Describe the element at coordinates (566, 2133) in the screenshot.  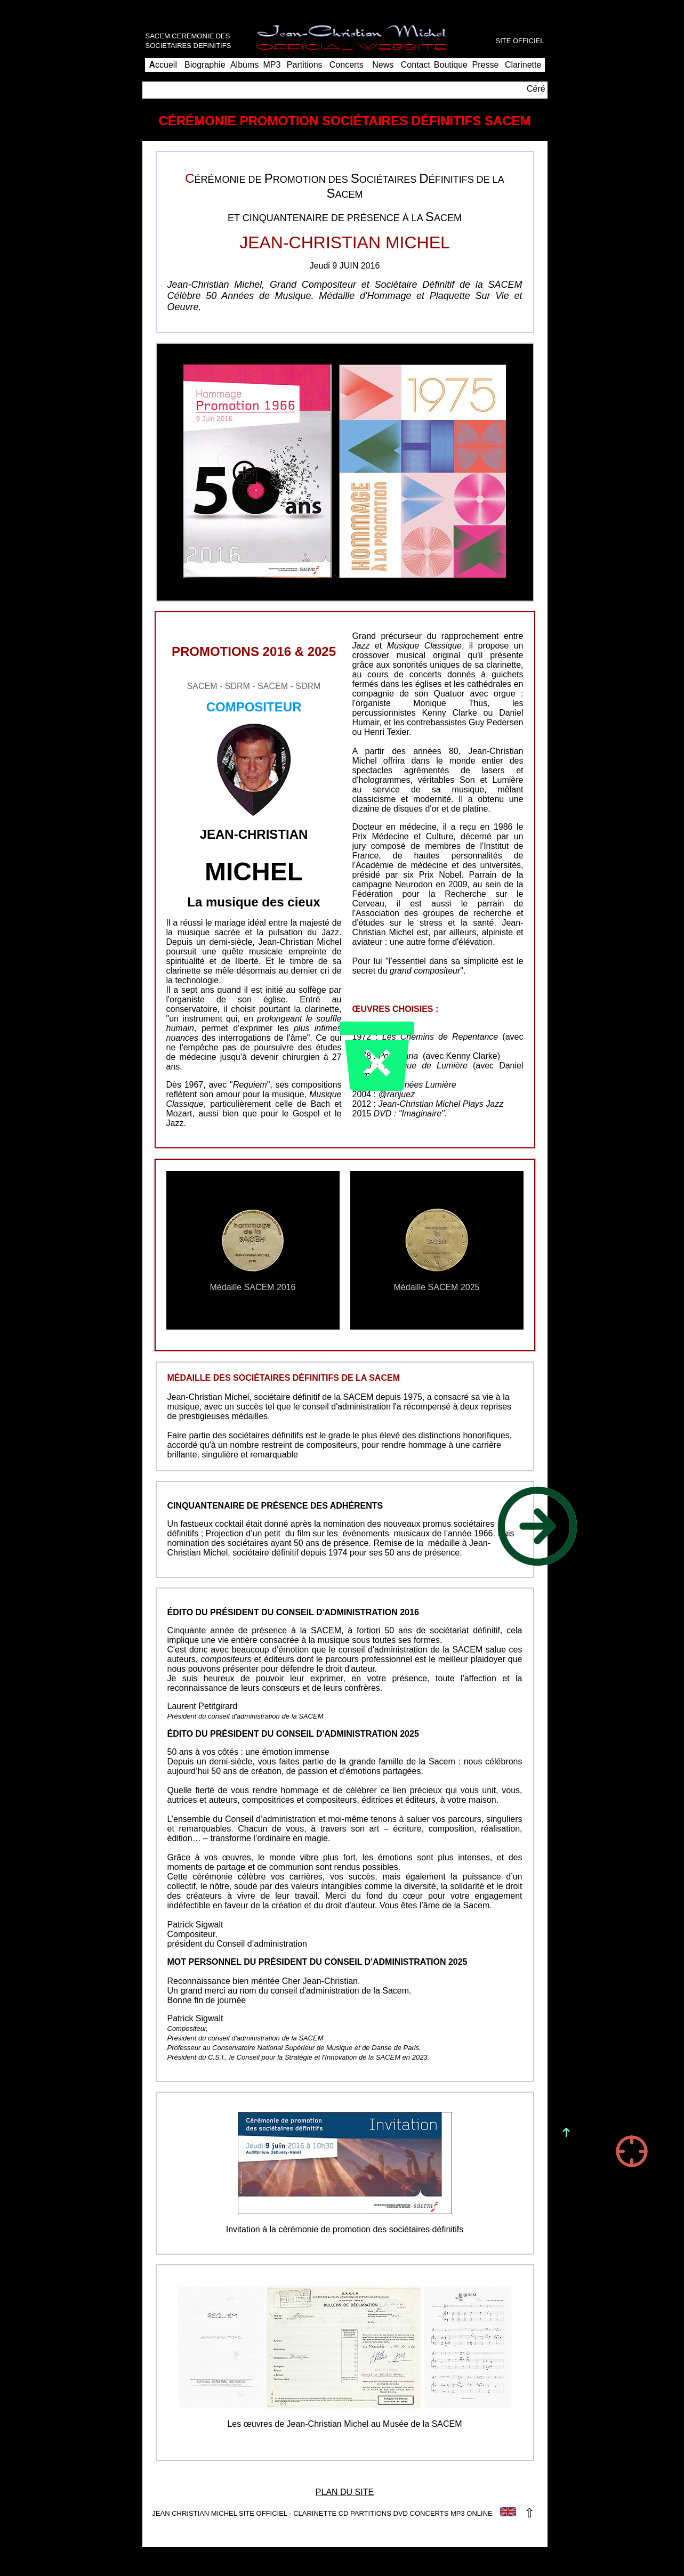
I see `move item up in a list` at that location.